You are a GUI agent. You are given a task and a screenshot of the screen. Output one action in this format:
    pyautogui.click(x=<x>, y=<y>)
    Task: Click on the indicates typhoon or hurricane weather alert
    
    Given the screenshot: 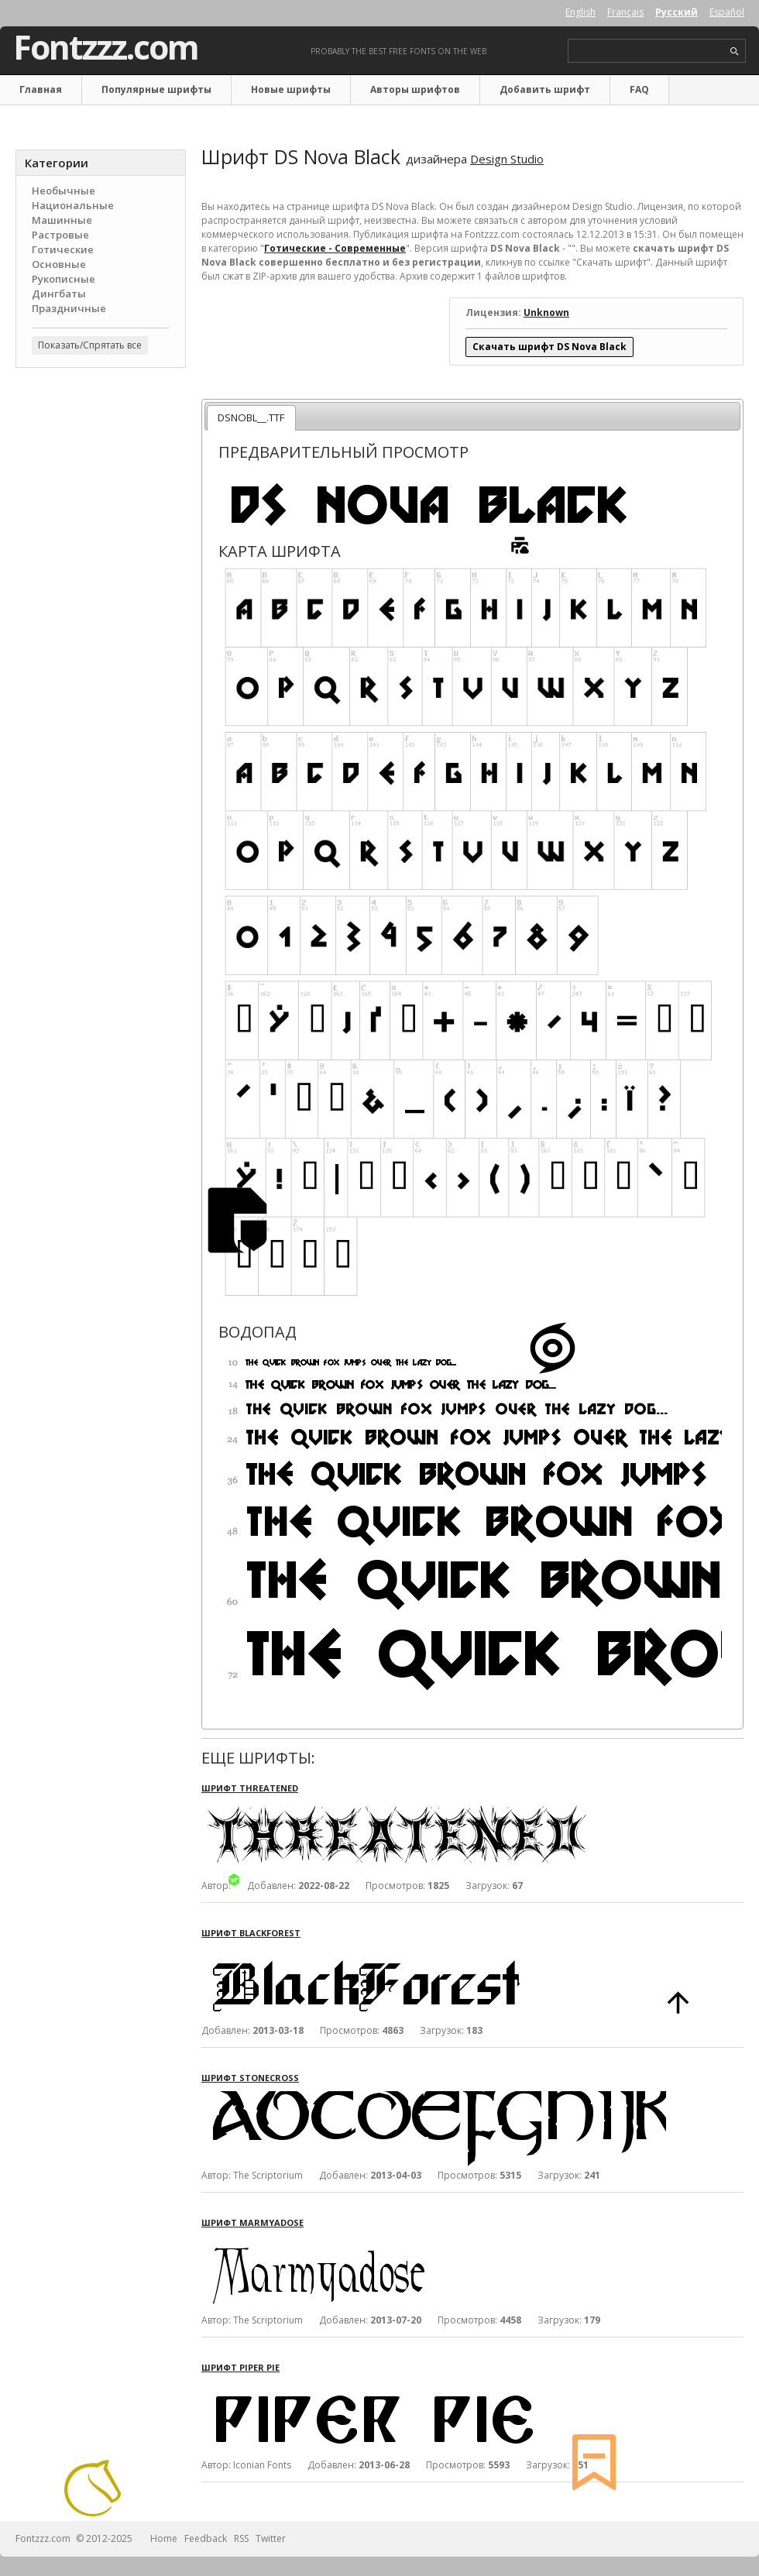 What is the action you would take?
    pyautogui.click(x=552, y=1348)
    